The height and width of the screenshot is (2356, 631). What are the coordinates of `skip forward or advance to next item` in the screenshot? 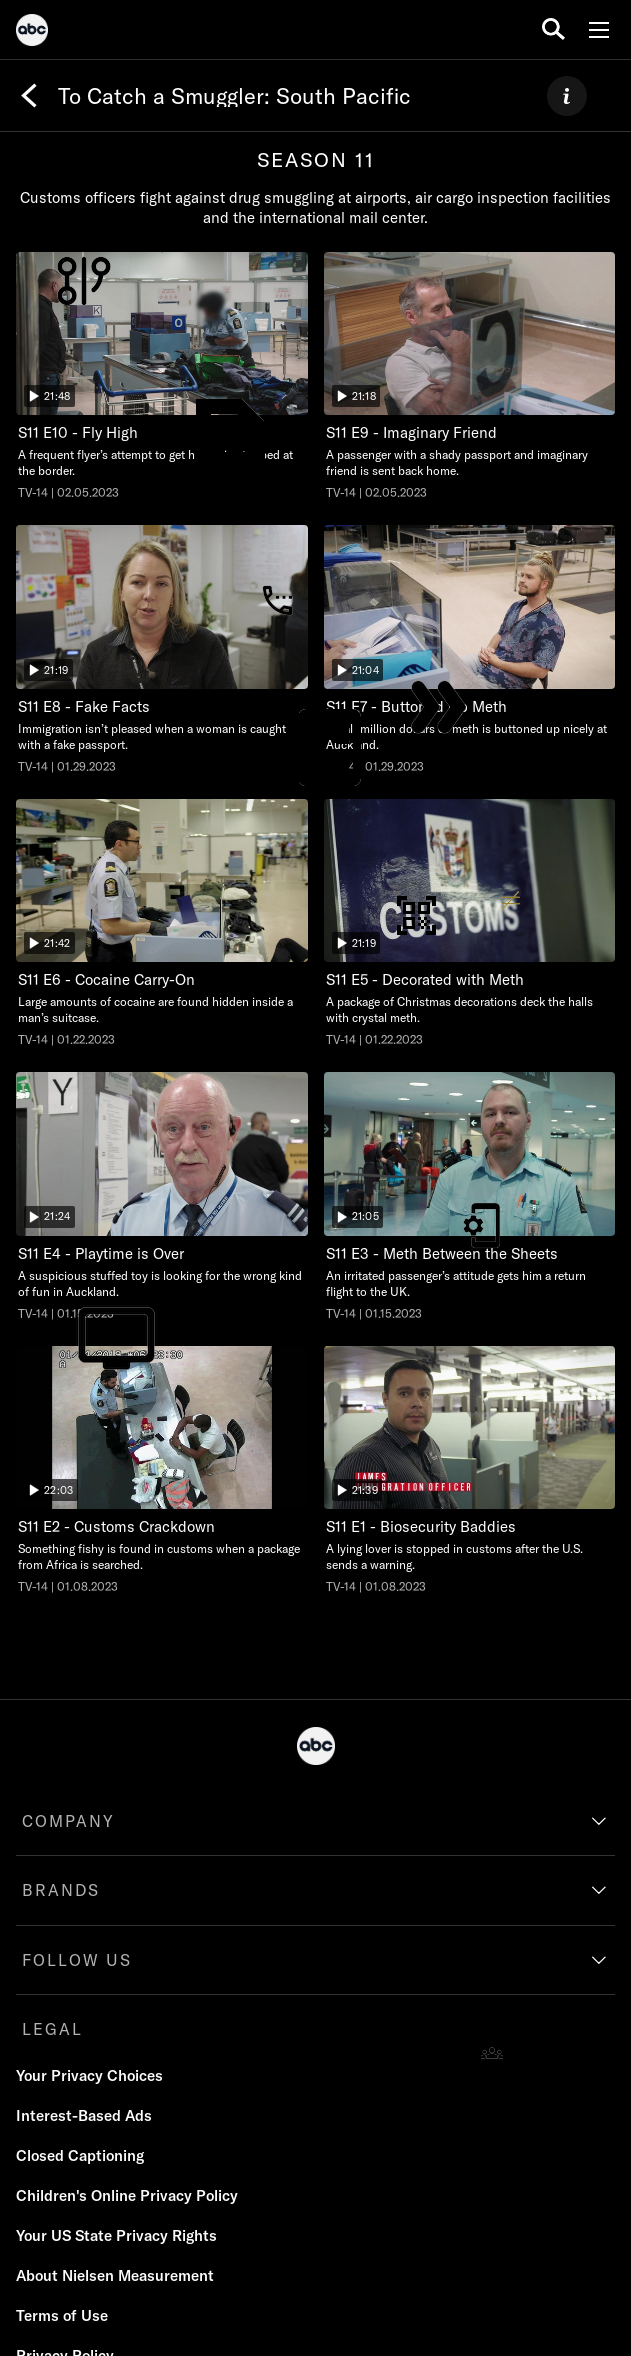 It's located at (435, 707).